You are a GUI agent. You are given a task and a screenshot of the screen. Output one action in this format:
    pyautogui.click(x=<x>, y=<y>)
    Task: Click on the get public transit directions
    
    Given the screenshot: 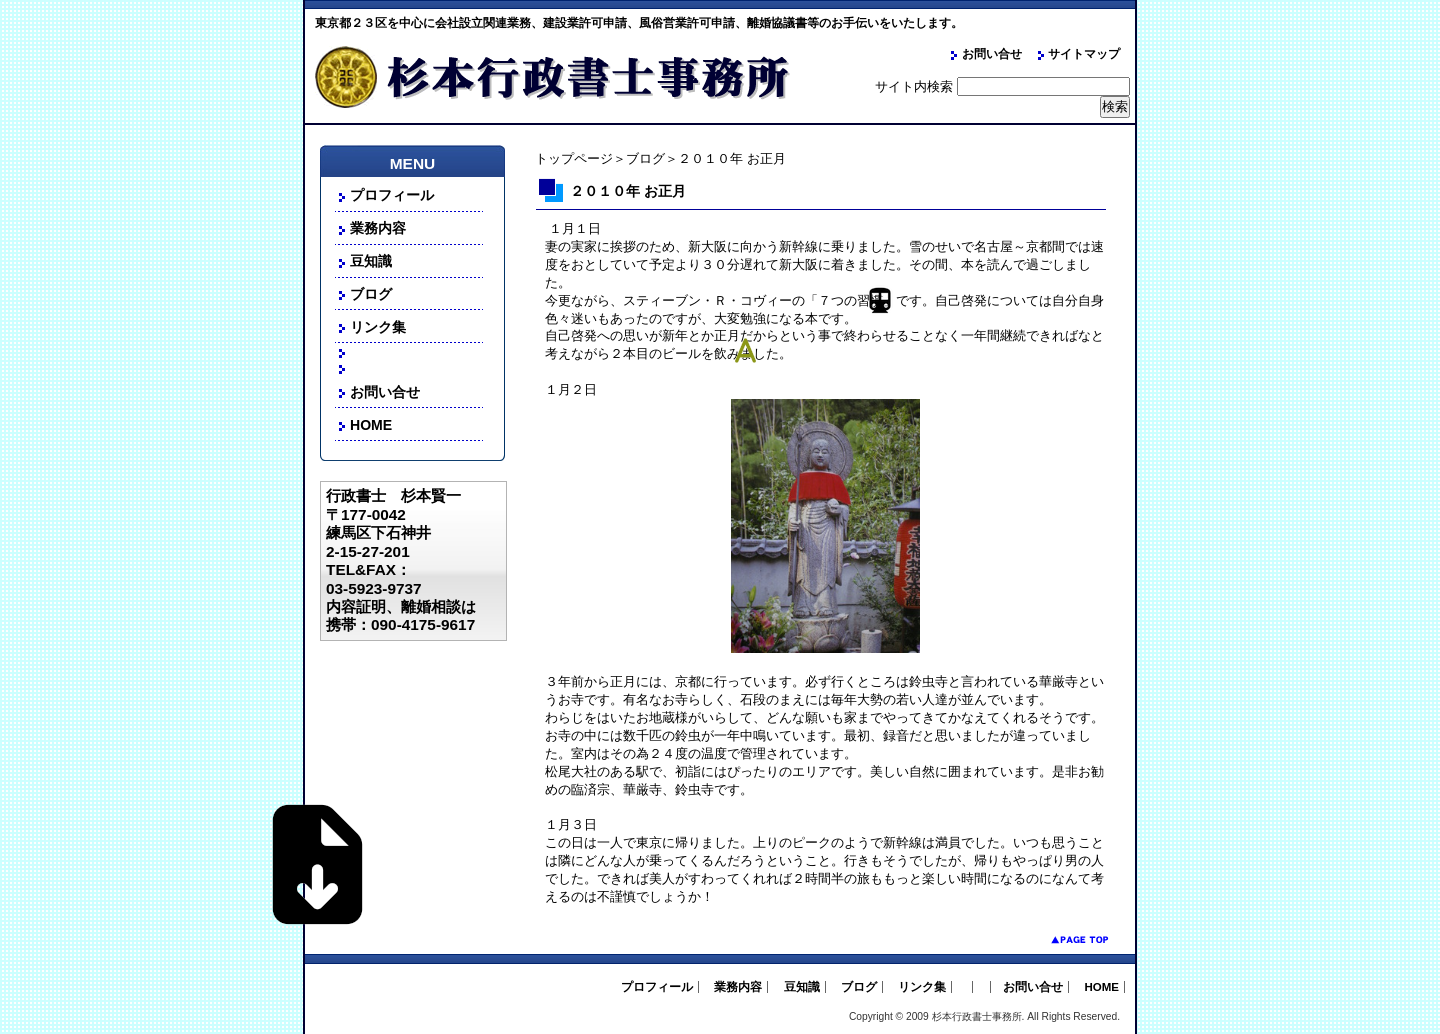 What is the action you would take?
    pyautogui.click(x=880, y=301)
    